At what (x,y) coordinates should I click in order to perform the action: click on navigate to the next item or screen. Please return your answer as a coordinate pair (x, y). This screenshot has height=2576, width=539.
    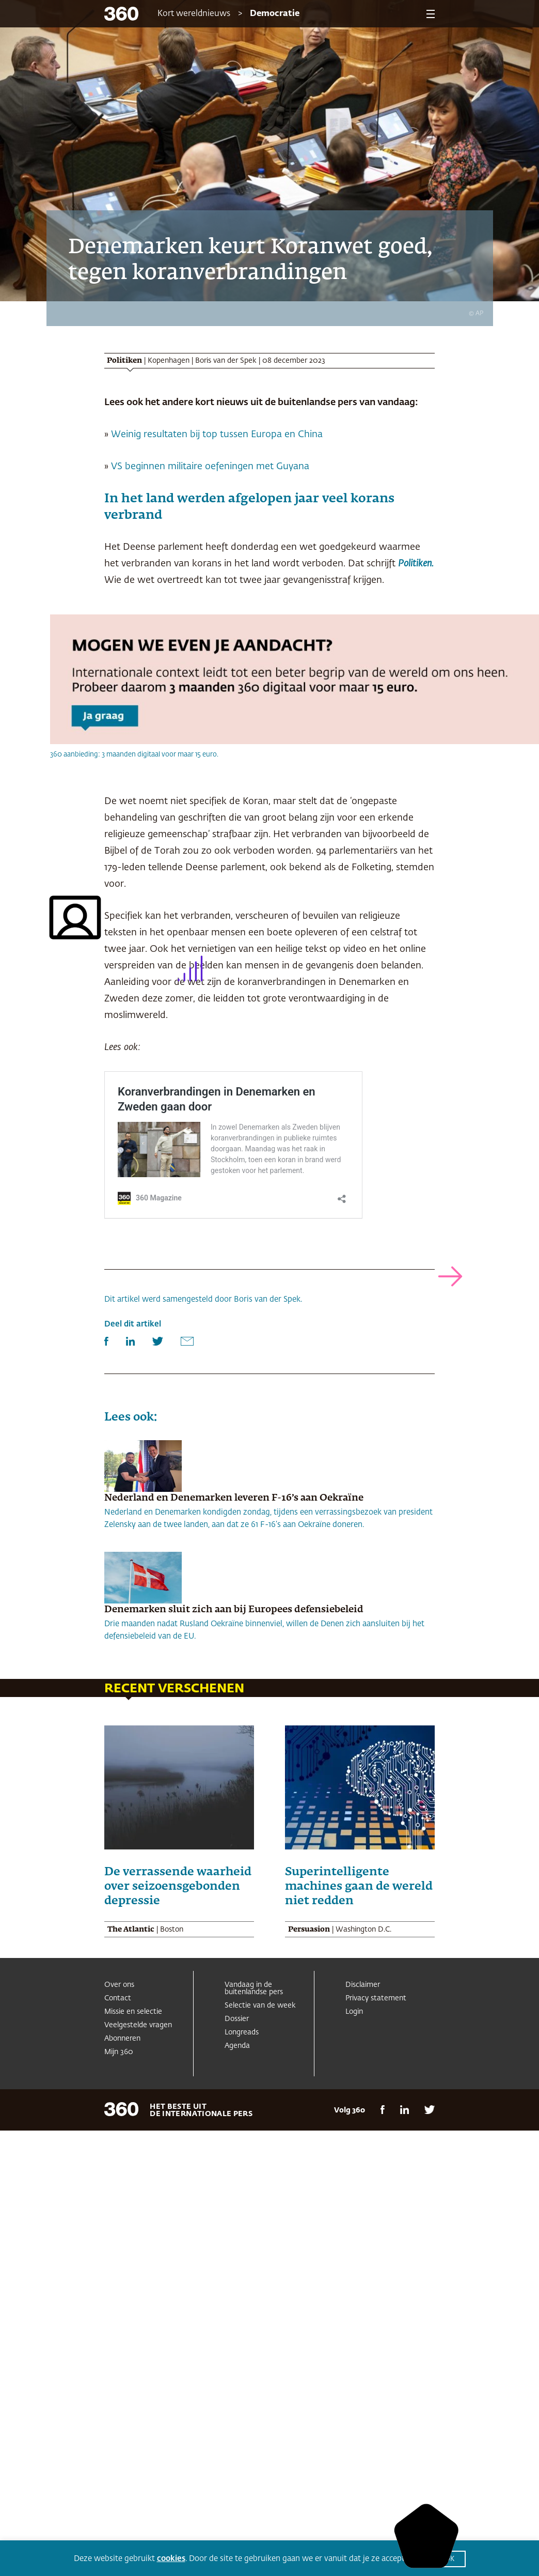
    Looking at the image, I should click on (450, 1276).